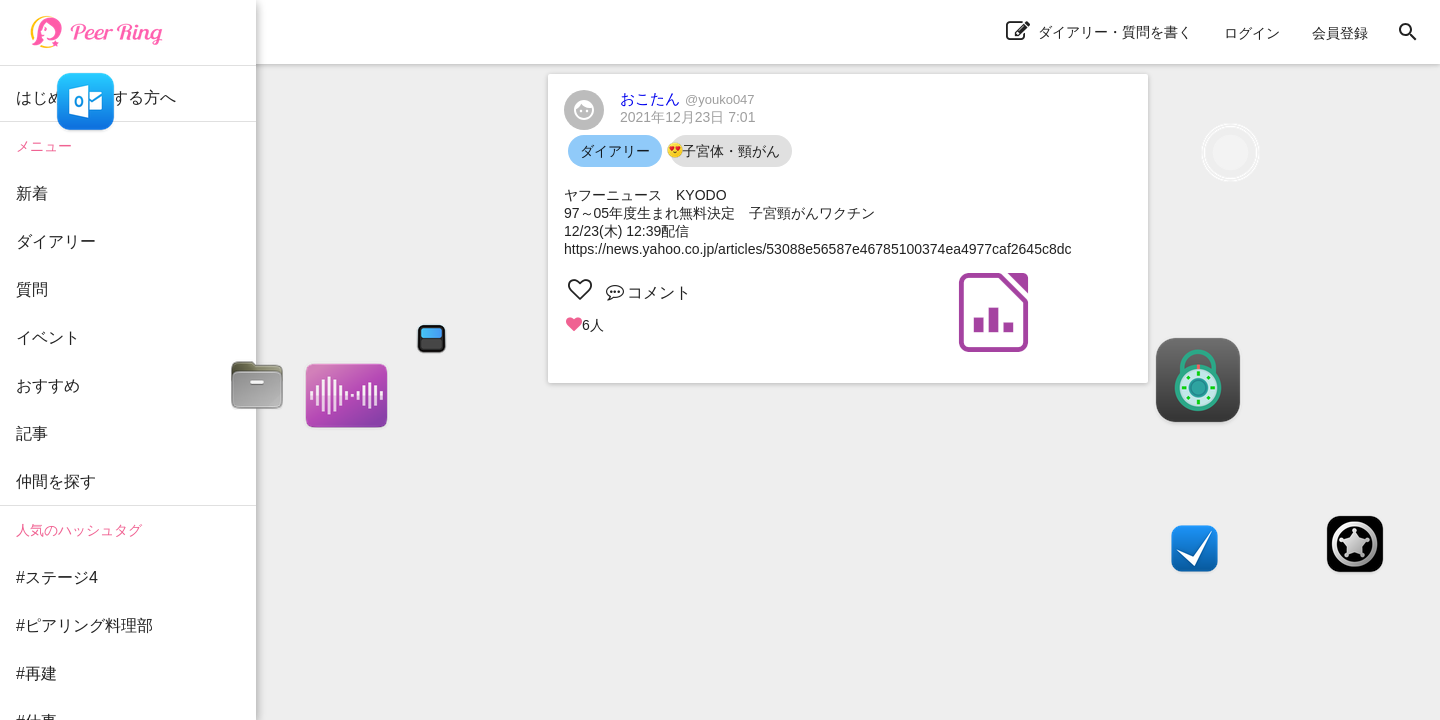 The width and height of the screenshot is (1440, 720). I want to click on open keysmith authenticator app, so click(1198, 380).